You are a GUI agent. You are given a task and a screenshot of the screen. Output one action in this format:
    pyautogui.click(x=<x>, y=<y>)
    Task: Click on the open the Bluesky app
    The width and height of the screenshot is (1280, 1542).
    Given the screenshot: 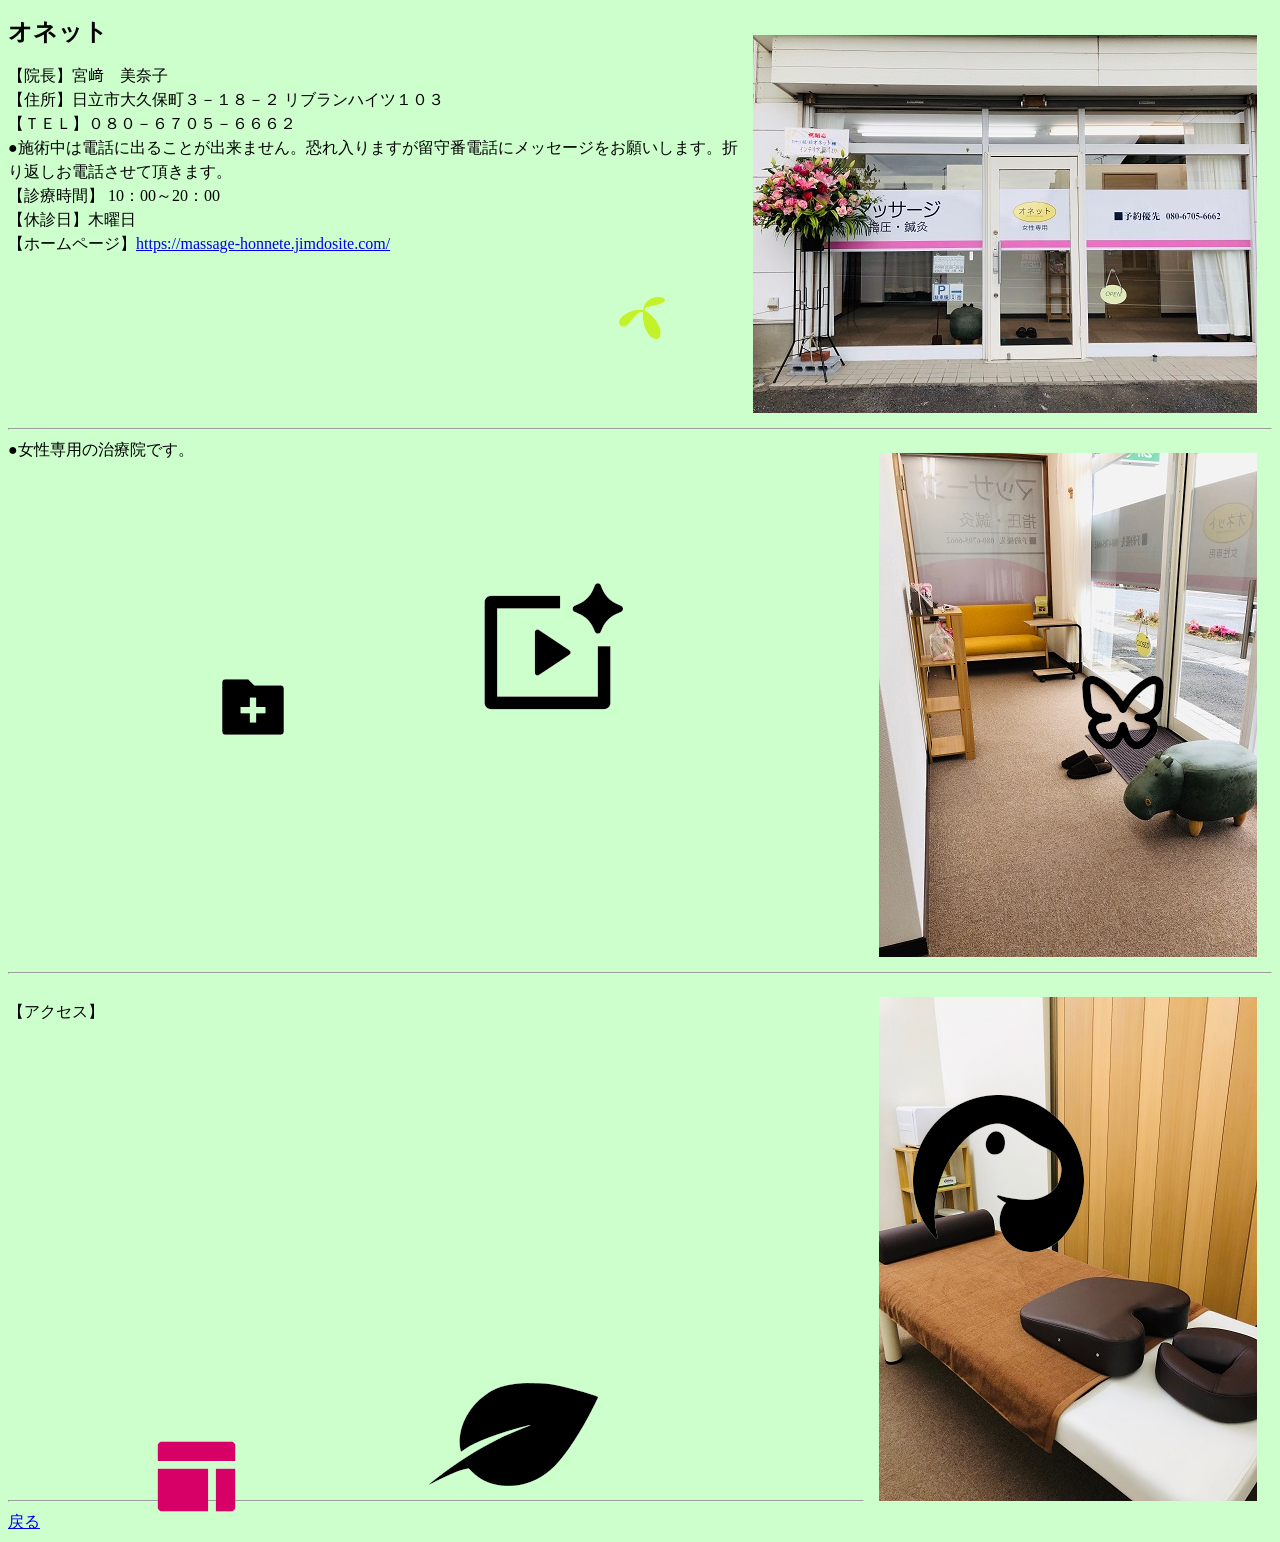 What is the action you would take?
    pyautogui.click(x=1123, y=711)
    